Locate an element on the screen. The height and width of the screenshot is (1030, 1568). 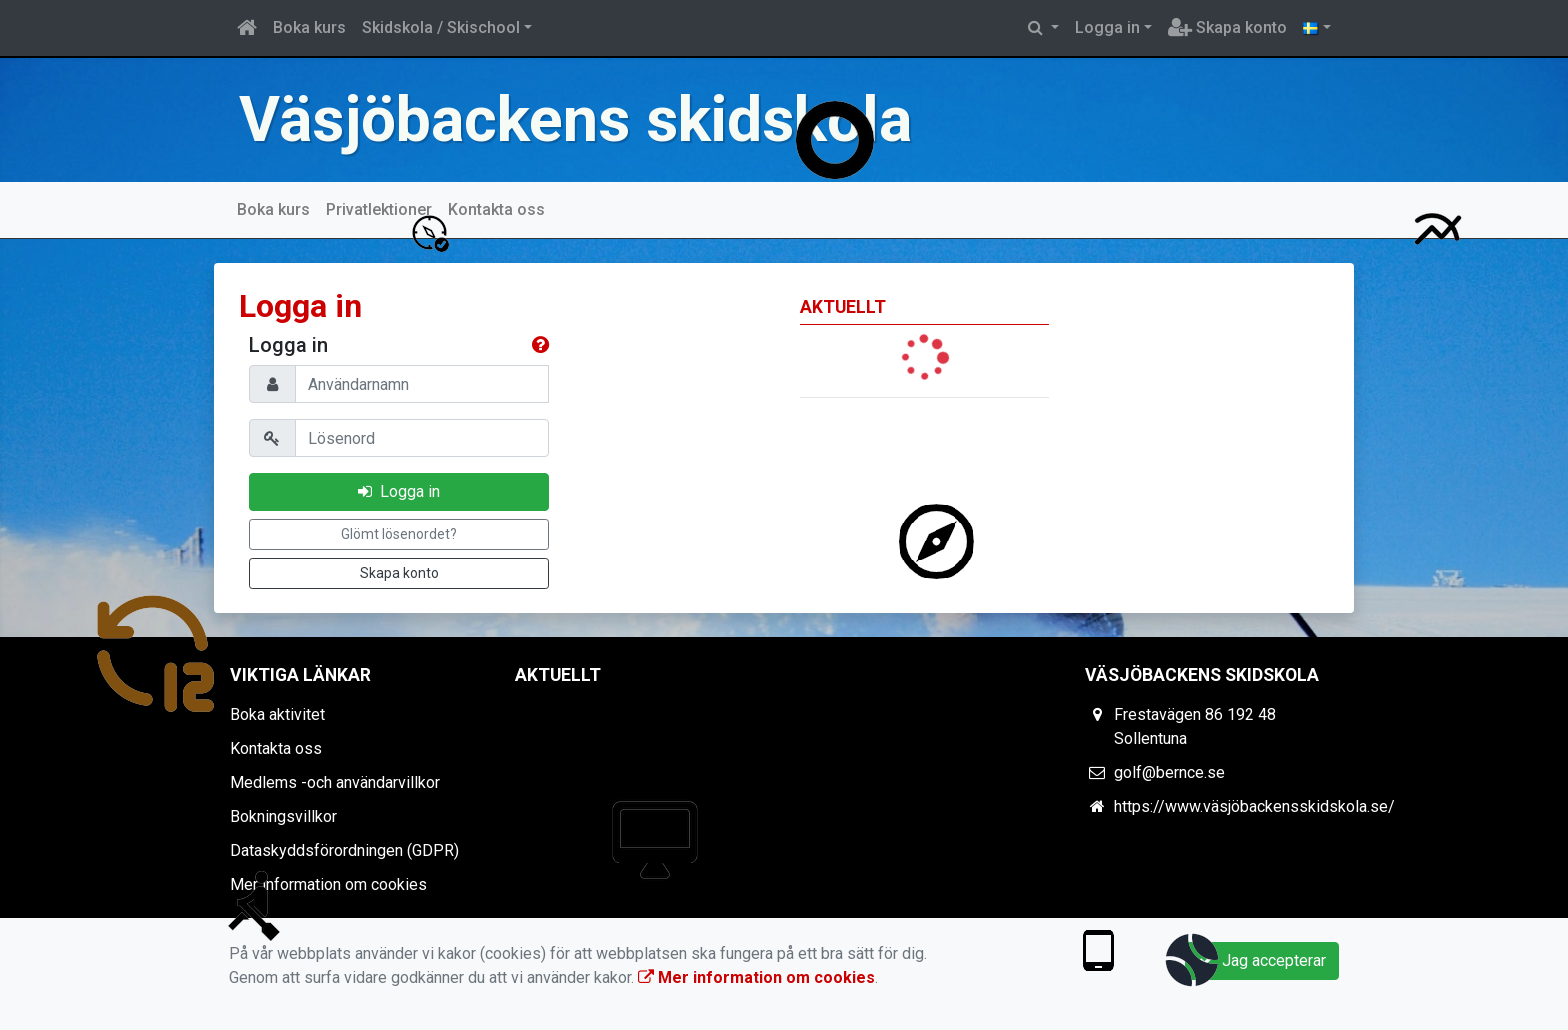
switch to tablet view or mode is located at coordinates (1098, 950).